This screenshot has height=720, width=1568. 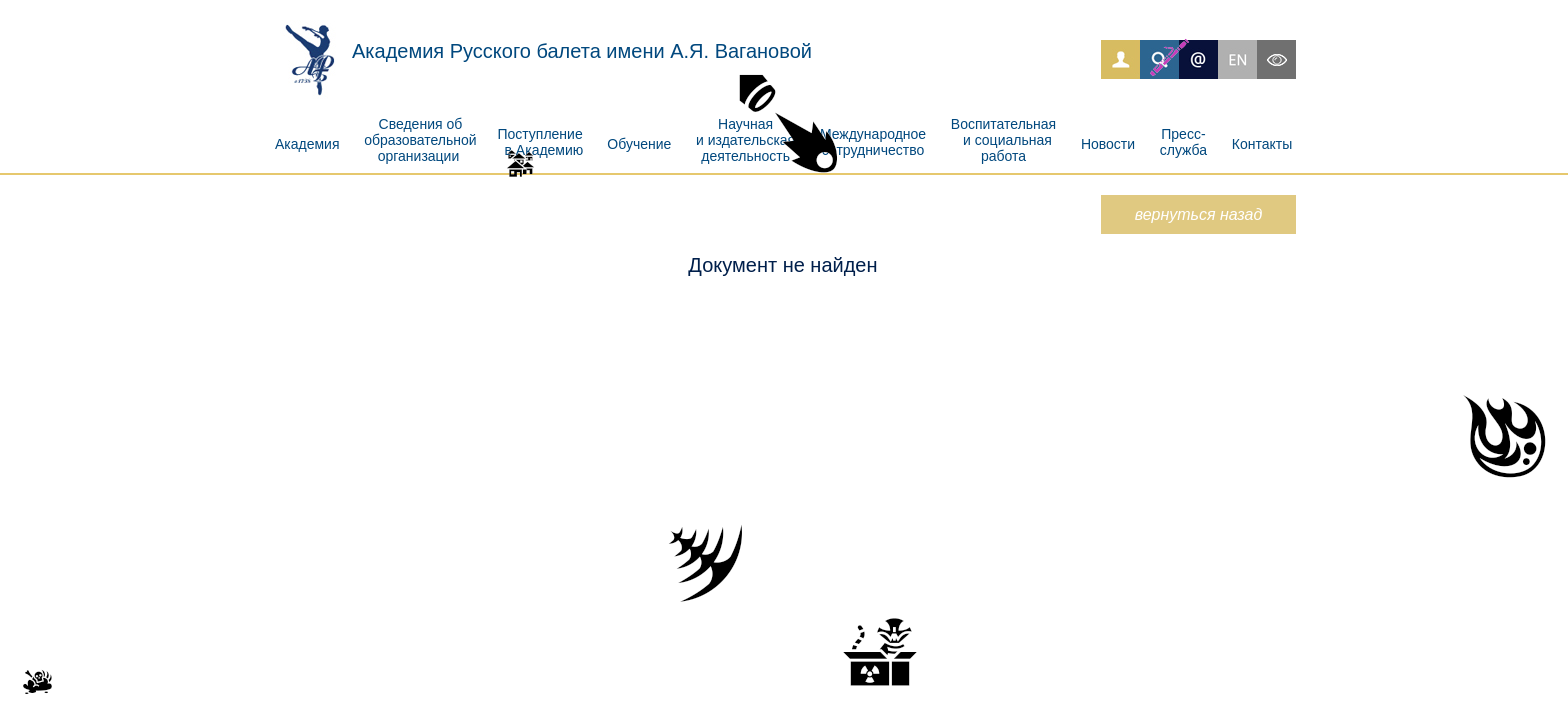 I want to click on indicates hazardous or toxic content, so click(x=37, y=679).